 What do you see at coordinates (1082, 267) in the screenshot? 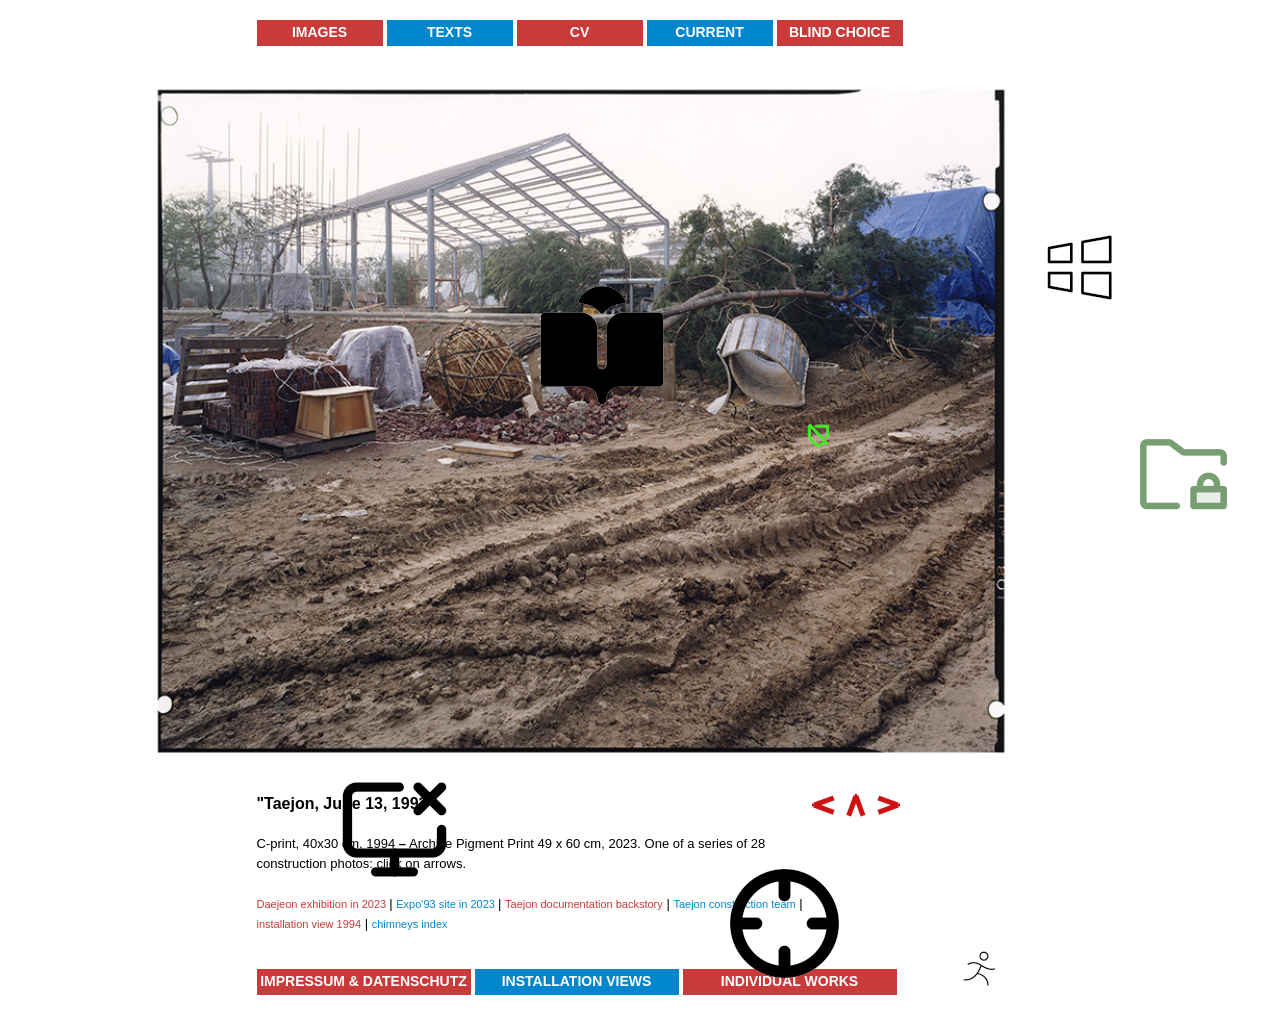
I see `open the Windows start menu` at bounding box center [1082, 267].